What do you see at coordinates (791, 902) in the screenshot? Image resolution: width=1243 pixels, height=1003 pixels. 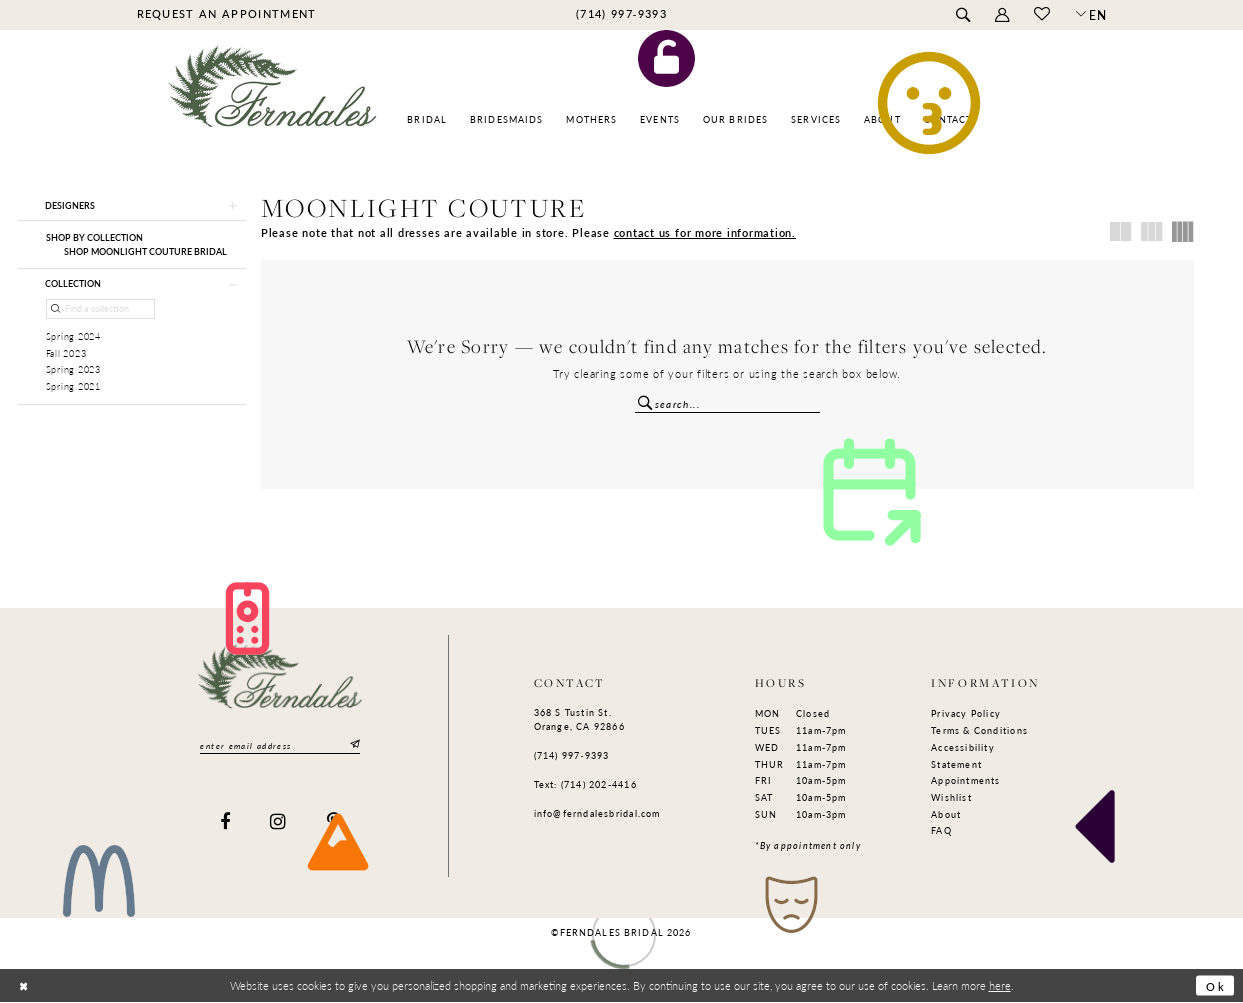 I see `select sad or tragedy theater mask` at bounding box center [791, 902].